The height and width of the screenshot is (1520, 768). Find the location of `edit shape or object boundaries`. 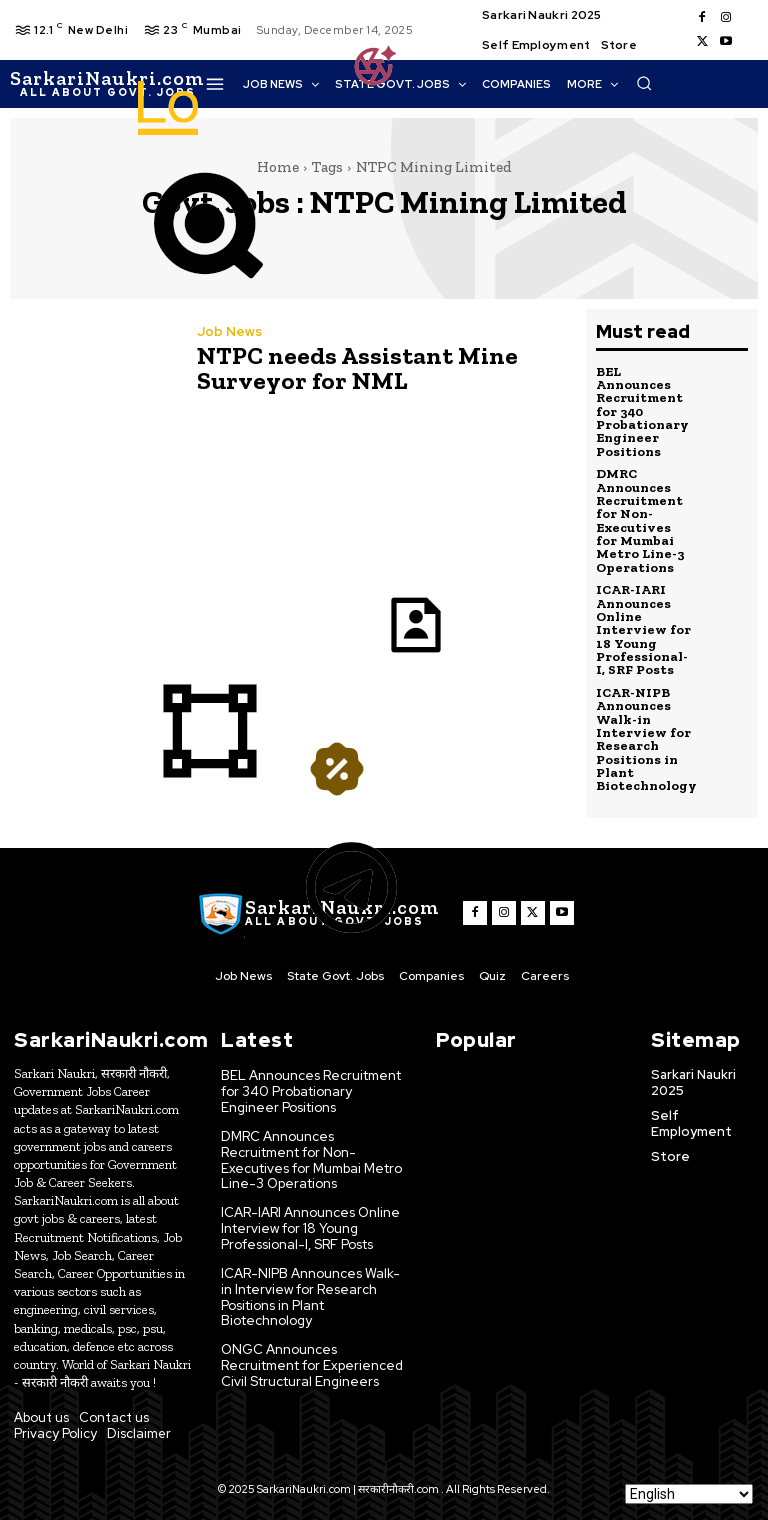

edit shape or object boundaries is located at coordinates (210, 731).